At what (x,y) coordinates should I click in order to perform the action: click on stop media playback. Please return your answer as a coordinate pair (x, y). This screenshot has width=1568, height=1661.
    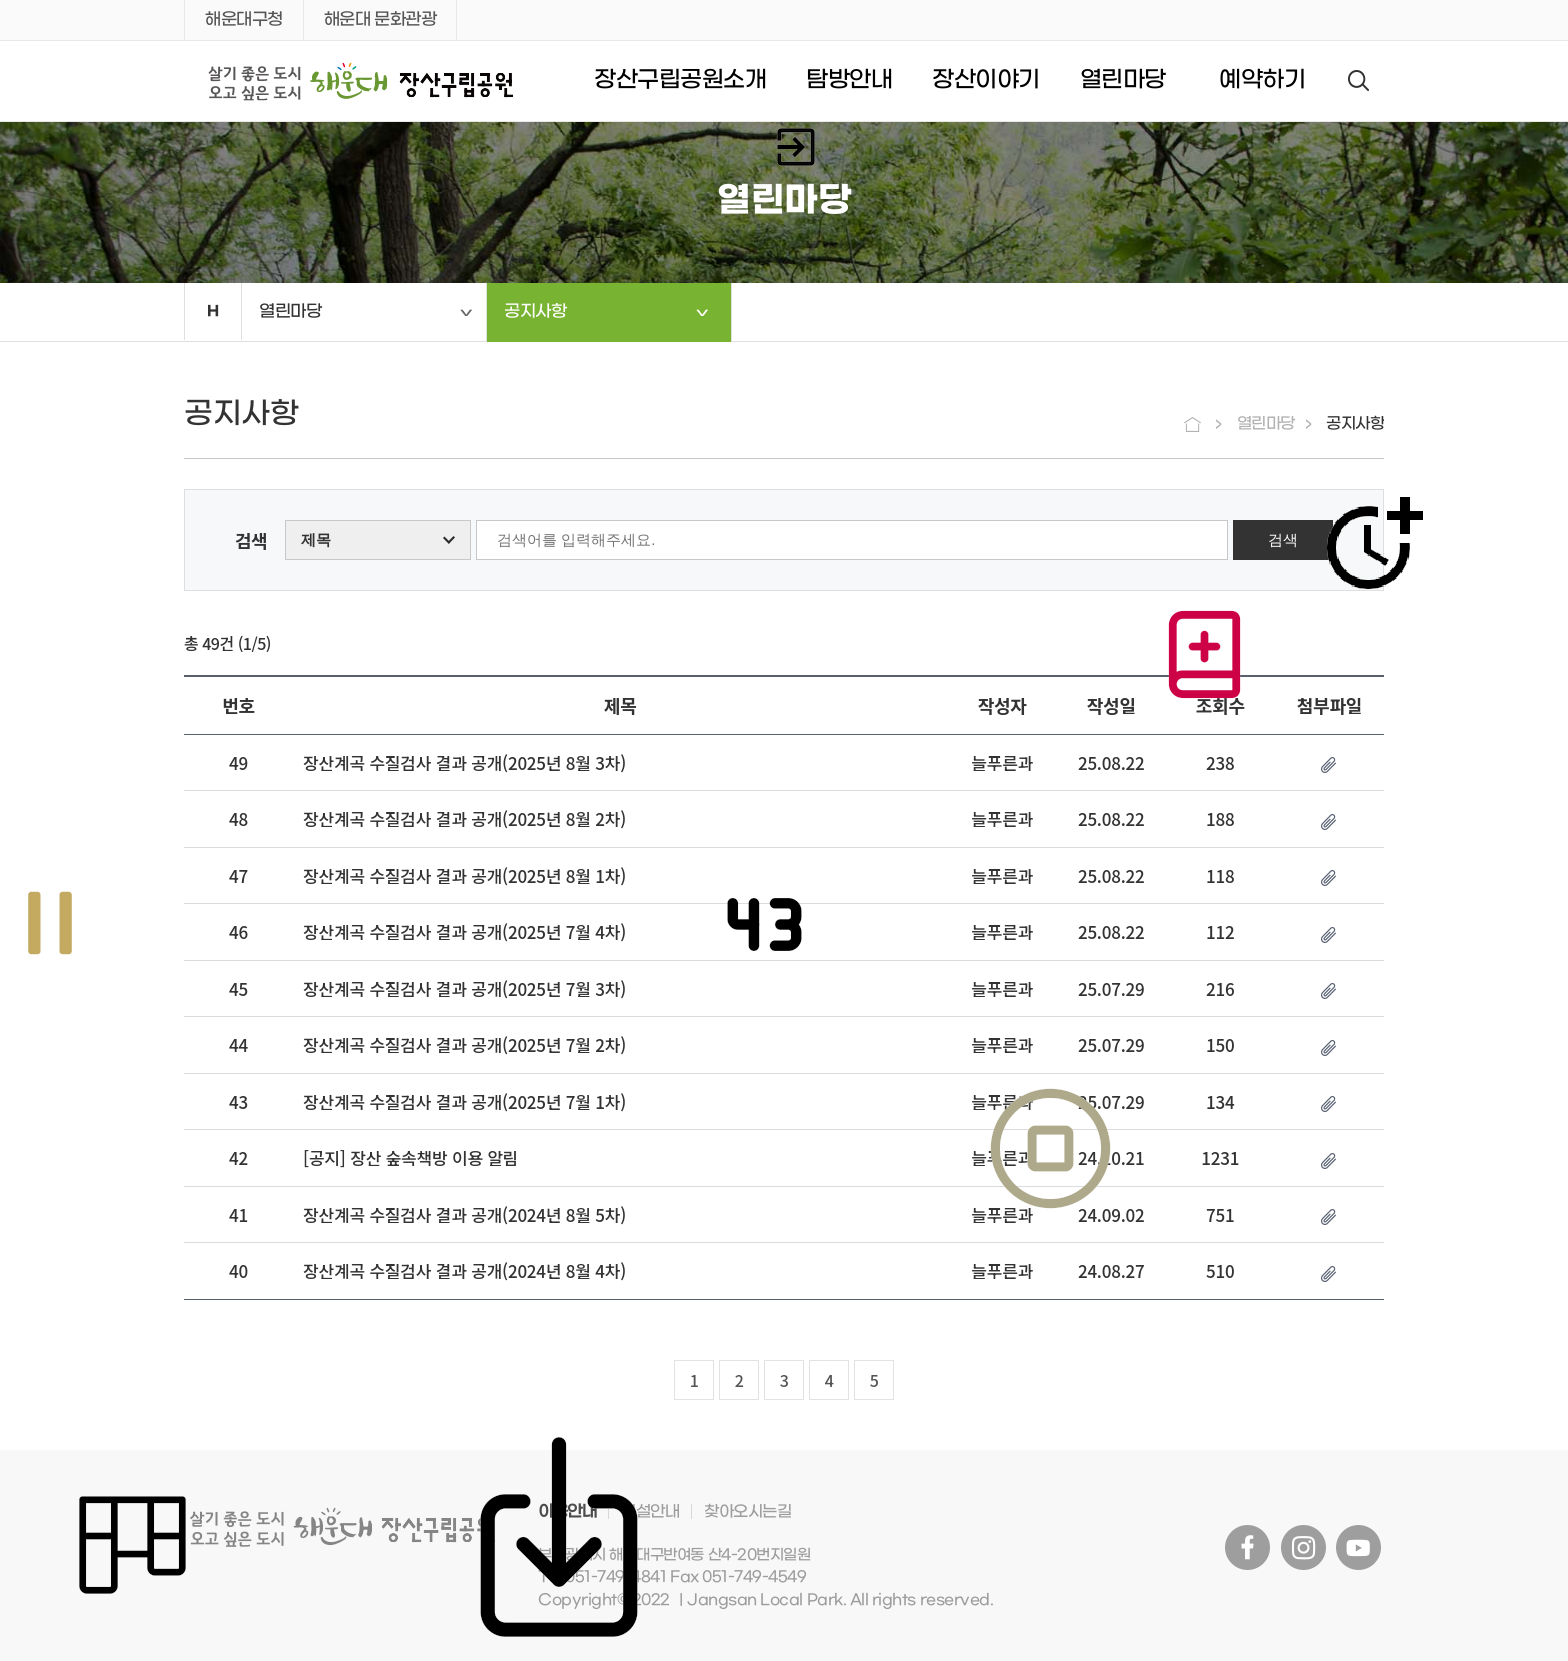
    Looking at the image, I should click on (1050, 1148).